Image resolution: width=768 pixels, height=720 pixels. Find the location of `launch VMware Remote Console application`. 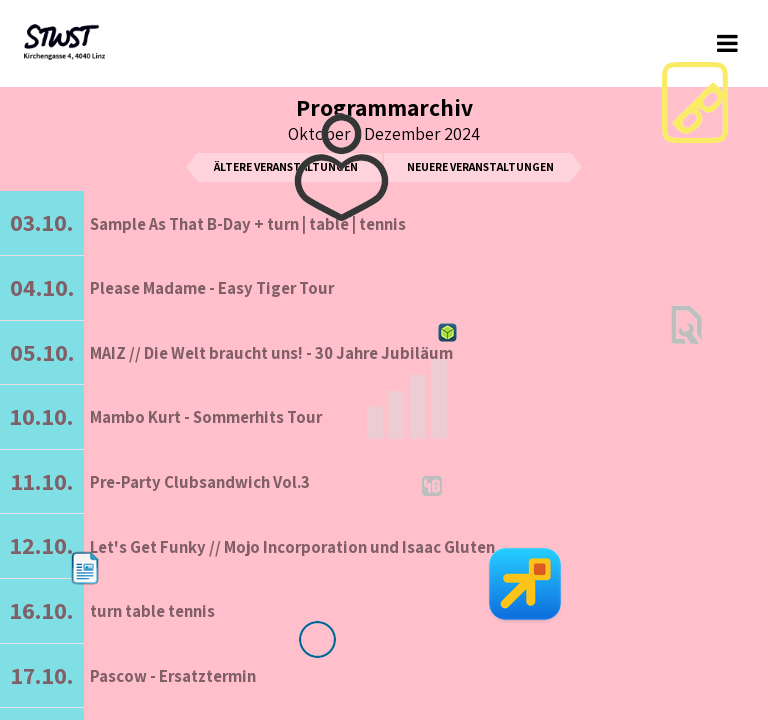

launch VMware Remote Console application is located at coordinates (525, 584).